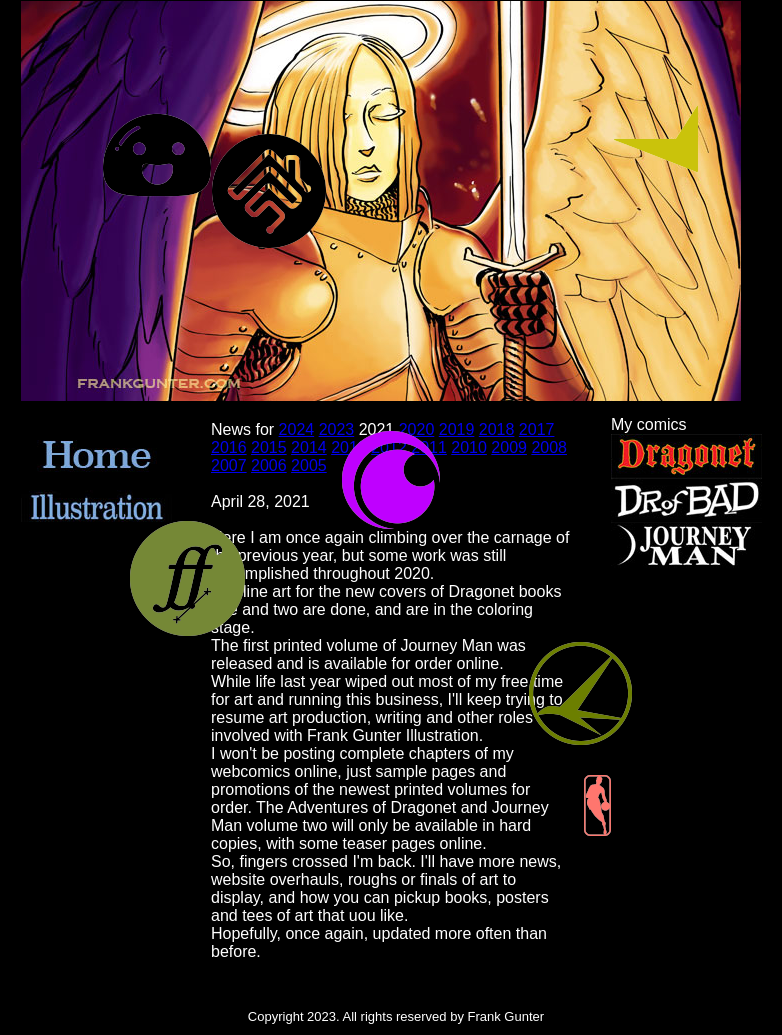  I want to click on open homebridge app settings, so click(269, 191).